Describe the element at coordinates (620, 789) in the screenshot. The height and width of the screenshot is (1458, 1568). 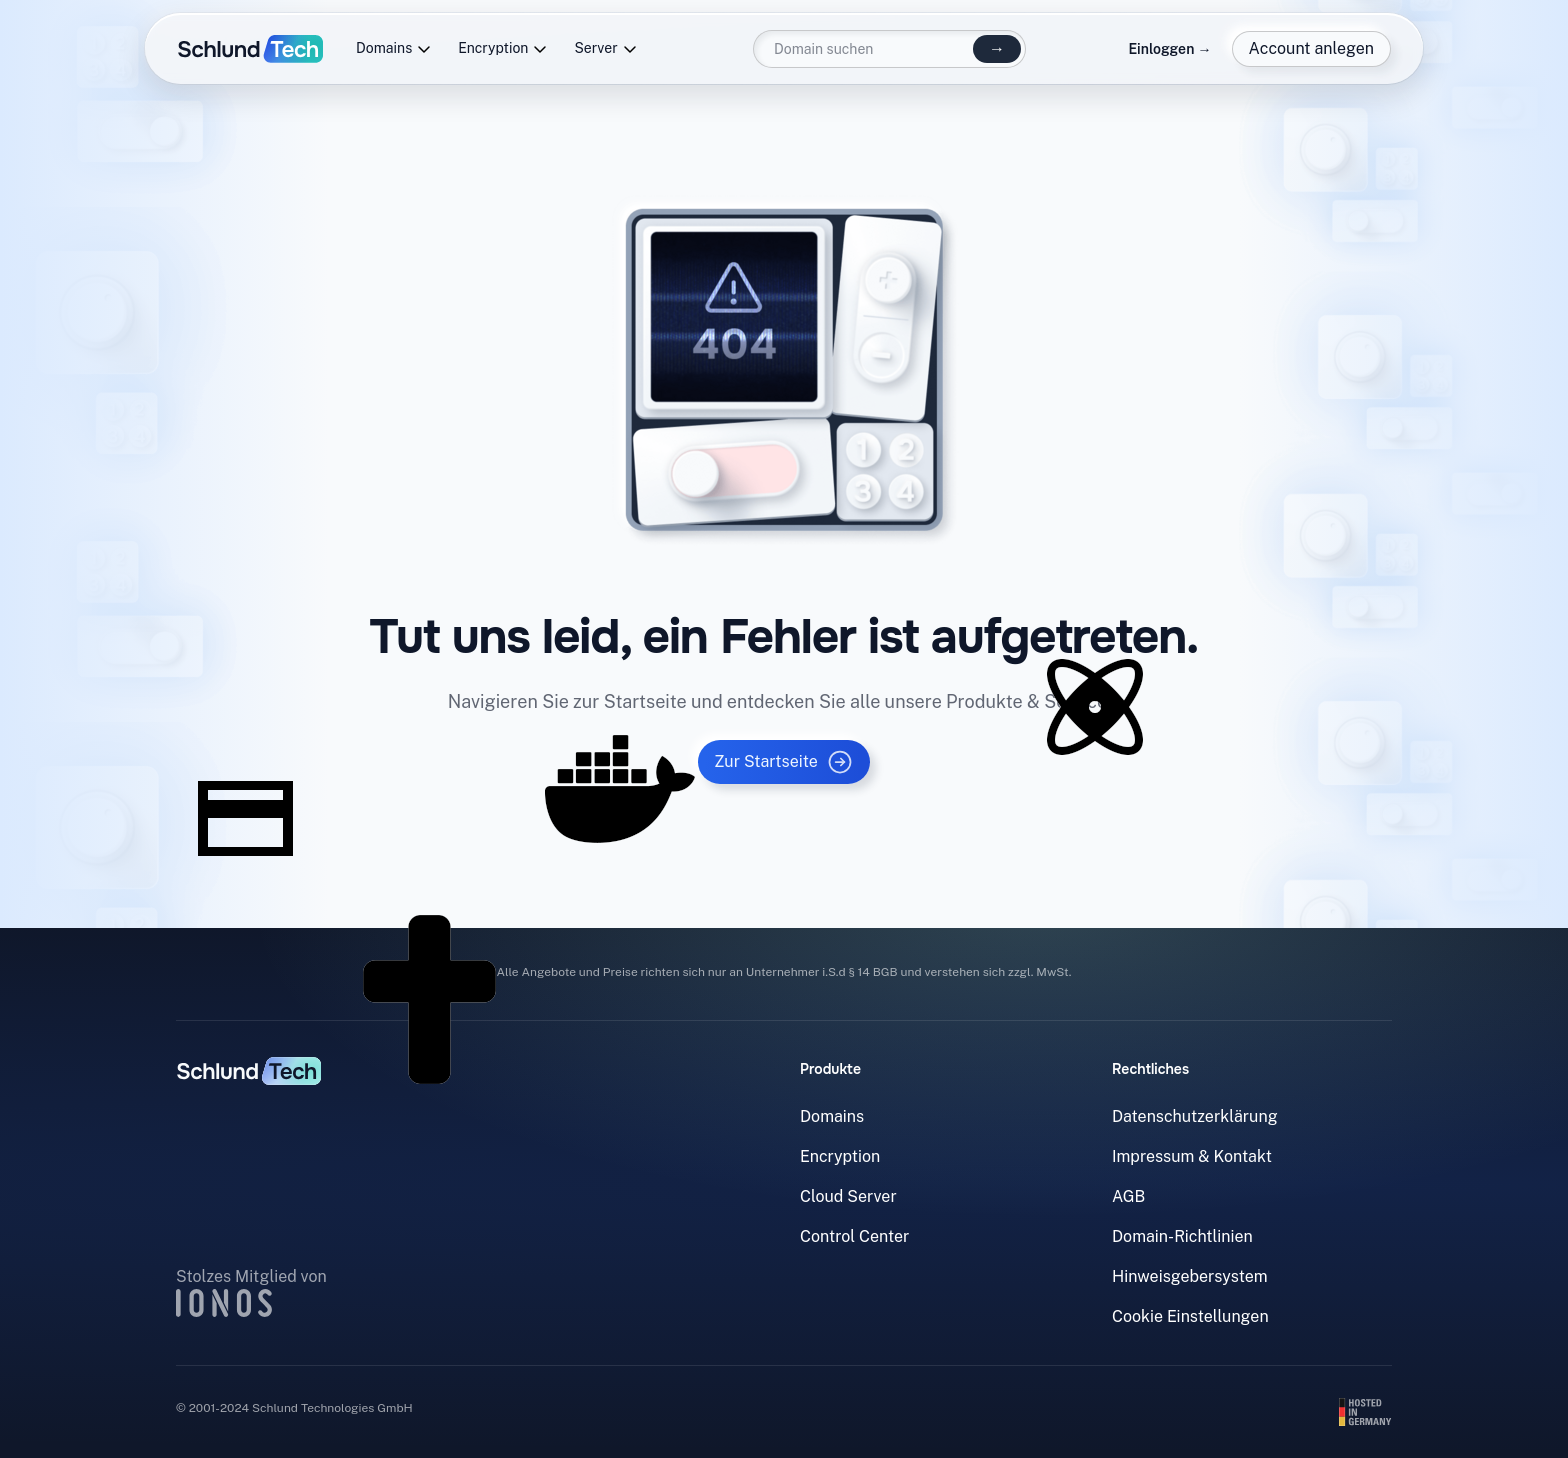
I see `docker container management` at that location.